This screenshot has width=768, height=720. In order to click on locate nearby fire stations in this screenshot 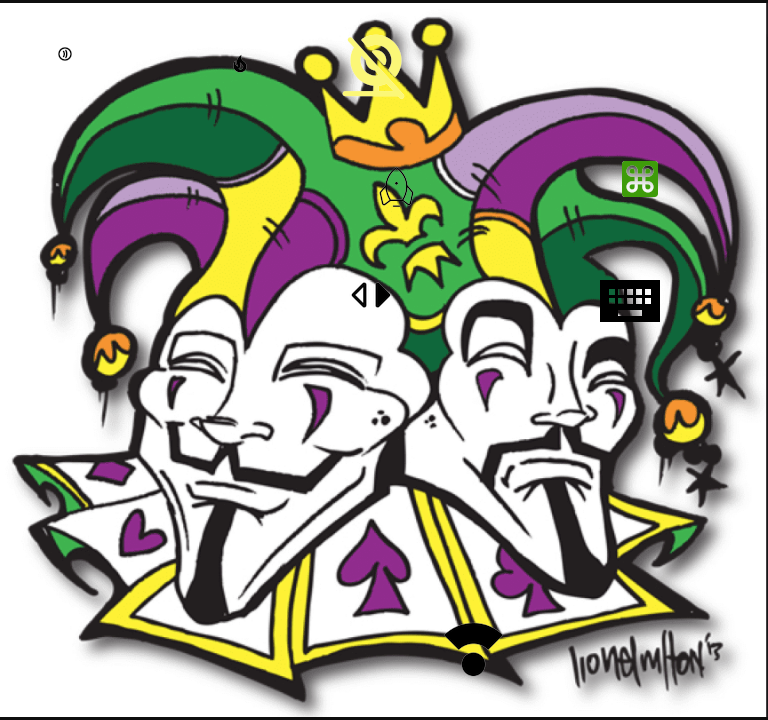, I will do `click(240, 64)`.